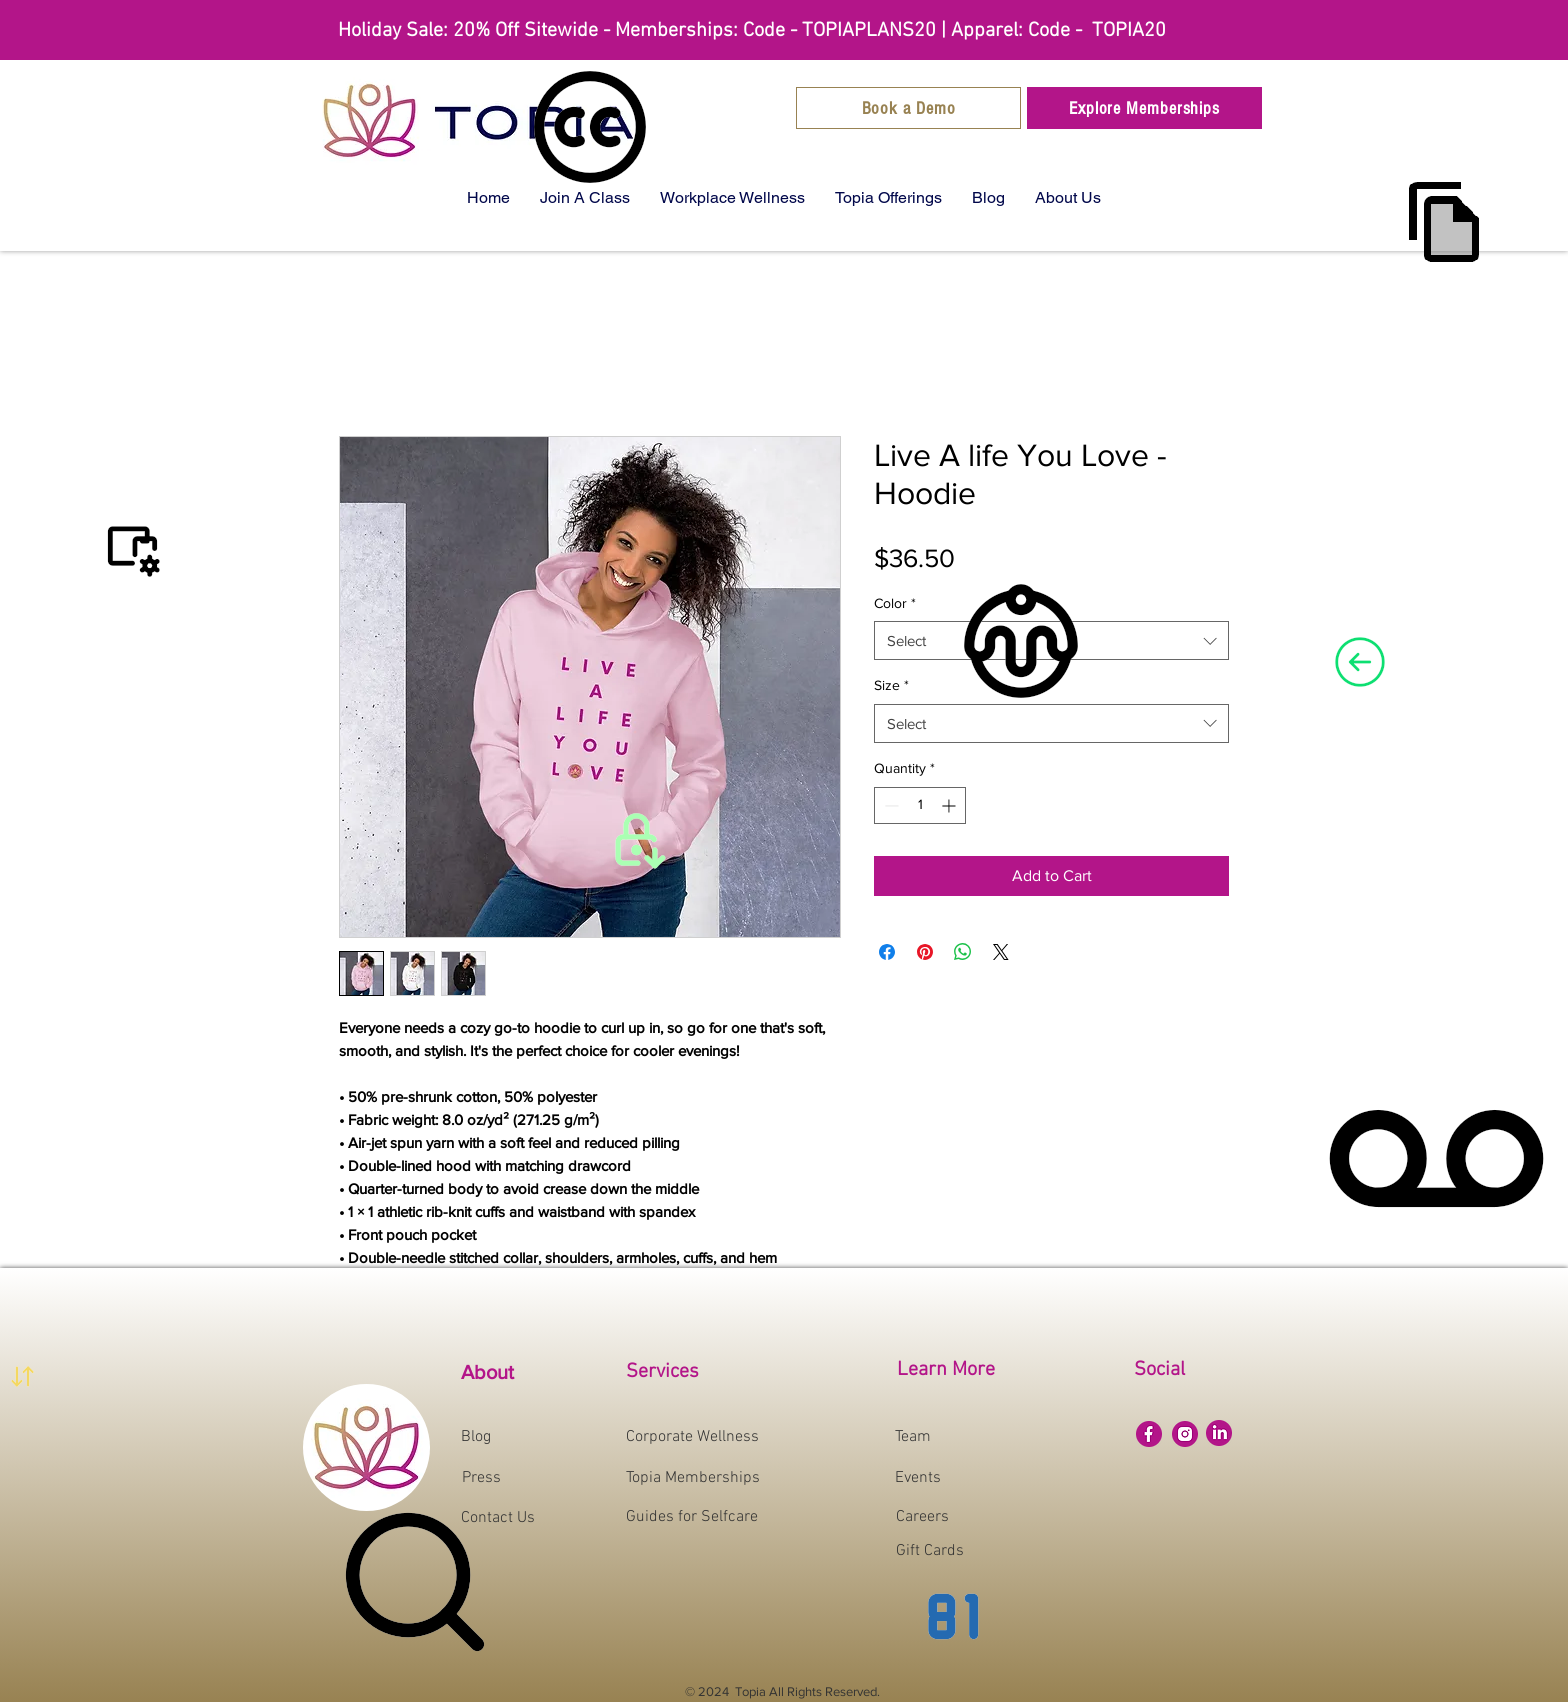 The width and height of the screenshot is (1568, 1702). I want to click on go back to the previous screen, so click(1360, 662).